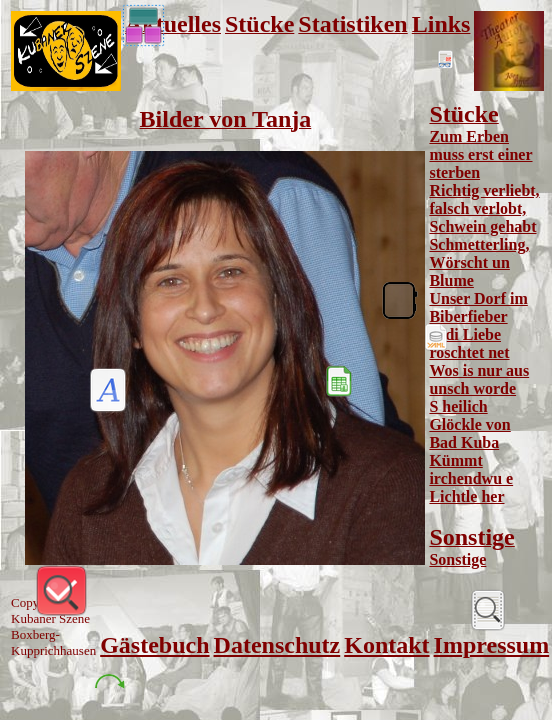  I want to click on redo the last undone action, so click(109, 681).